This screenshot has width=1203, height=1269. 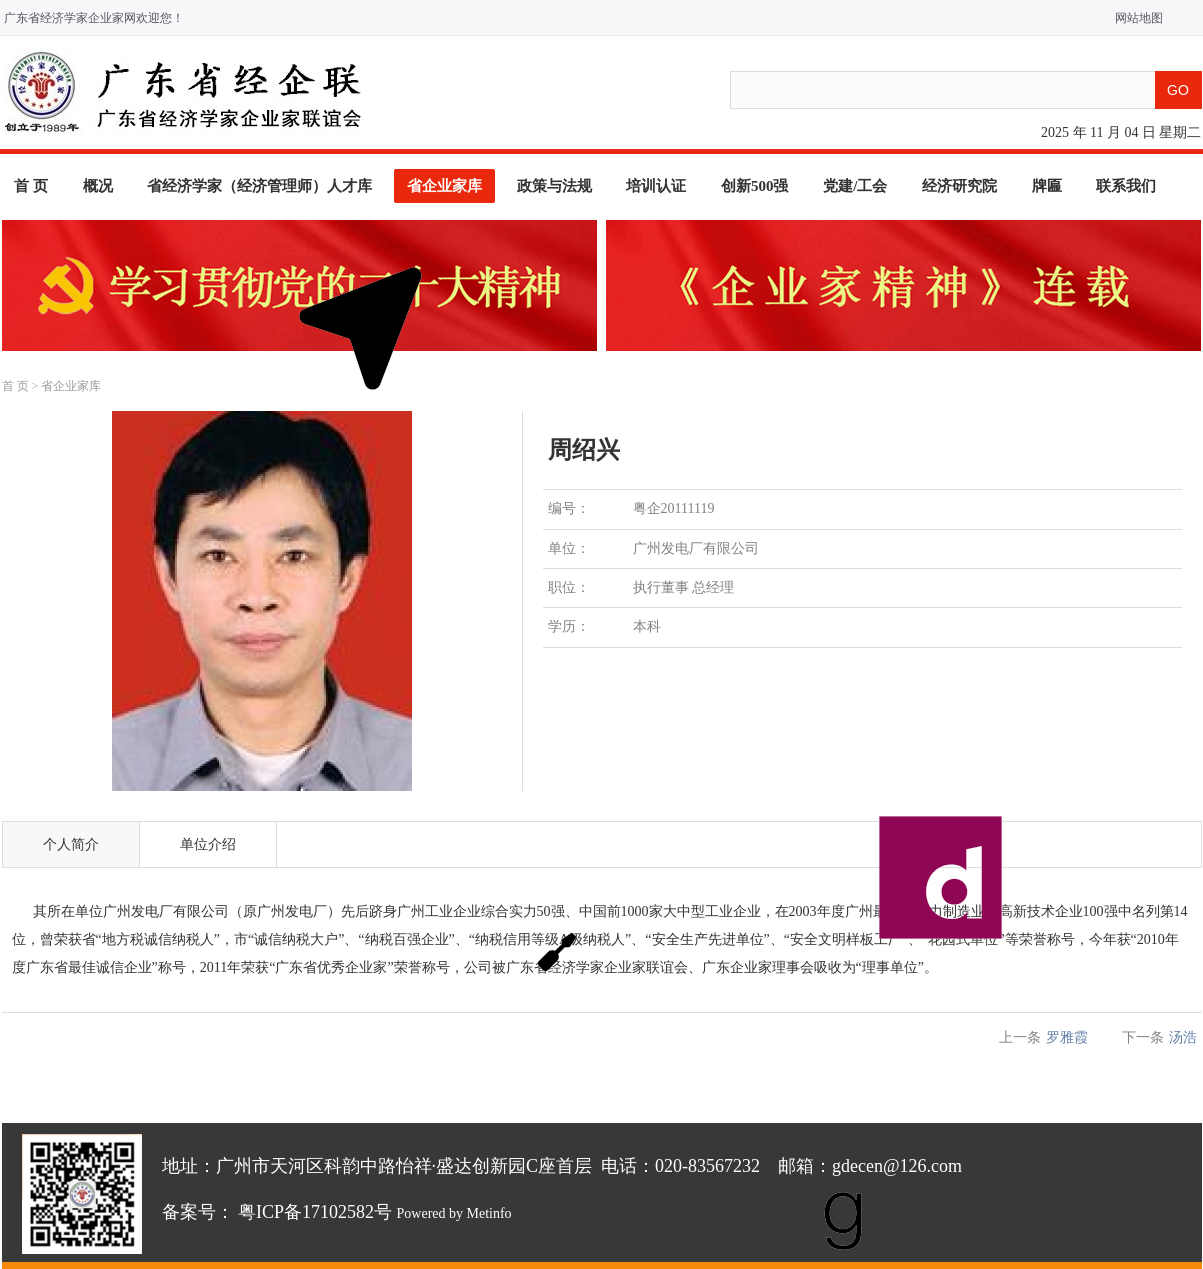 I want to click on access settings or configuration options, so click(x=557, y=952).